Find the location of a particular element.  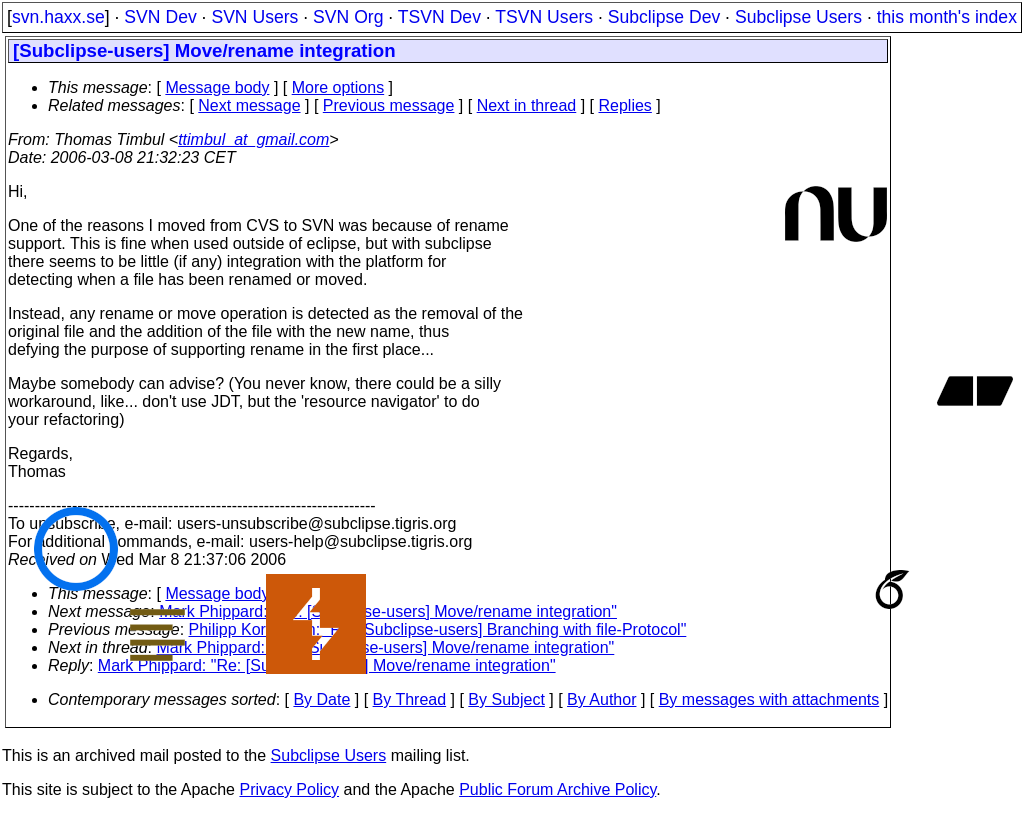

open the Nubank app is located at coordinates (836, 214).